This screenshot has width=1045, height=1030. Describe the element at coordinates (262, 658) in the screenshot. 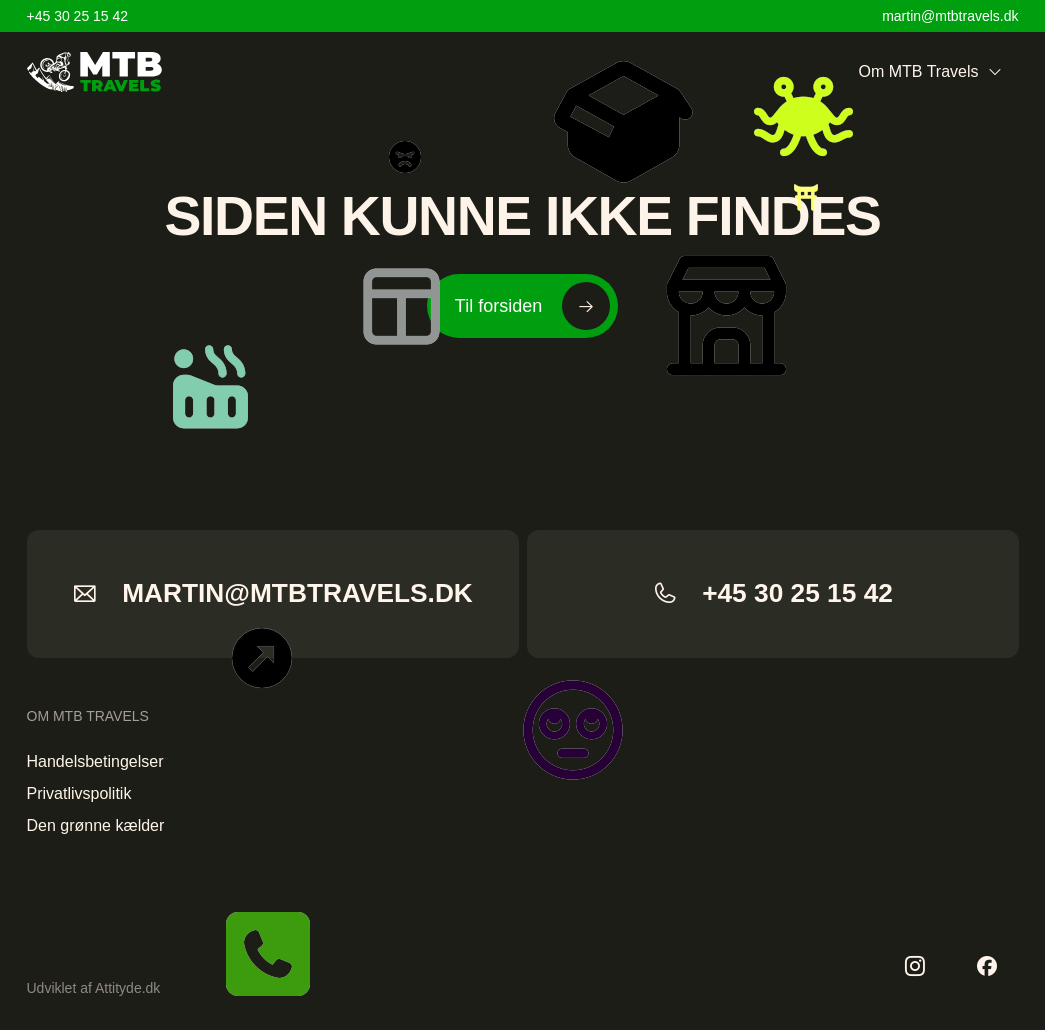

I see `open link in new tab or window` at that location.